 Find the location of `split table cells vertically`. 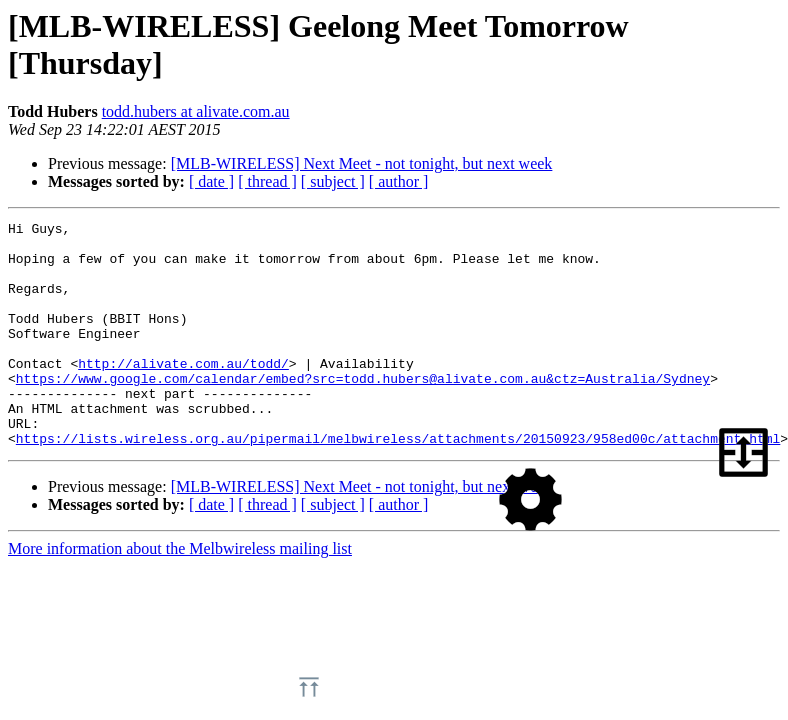

split table cells vertically is located at coordinates (743, 452).